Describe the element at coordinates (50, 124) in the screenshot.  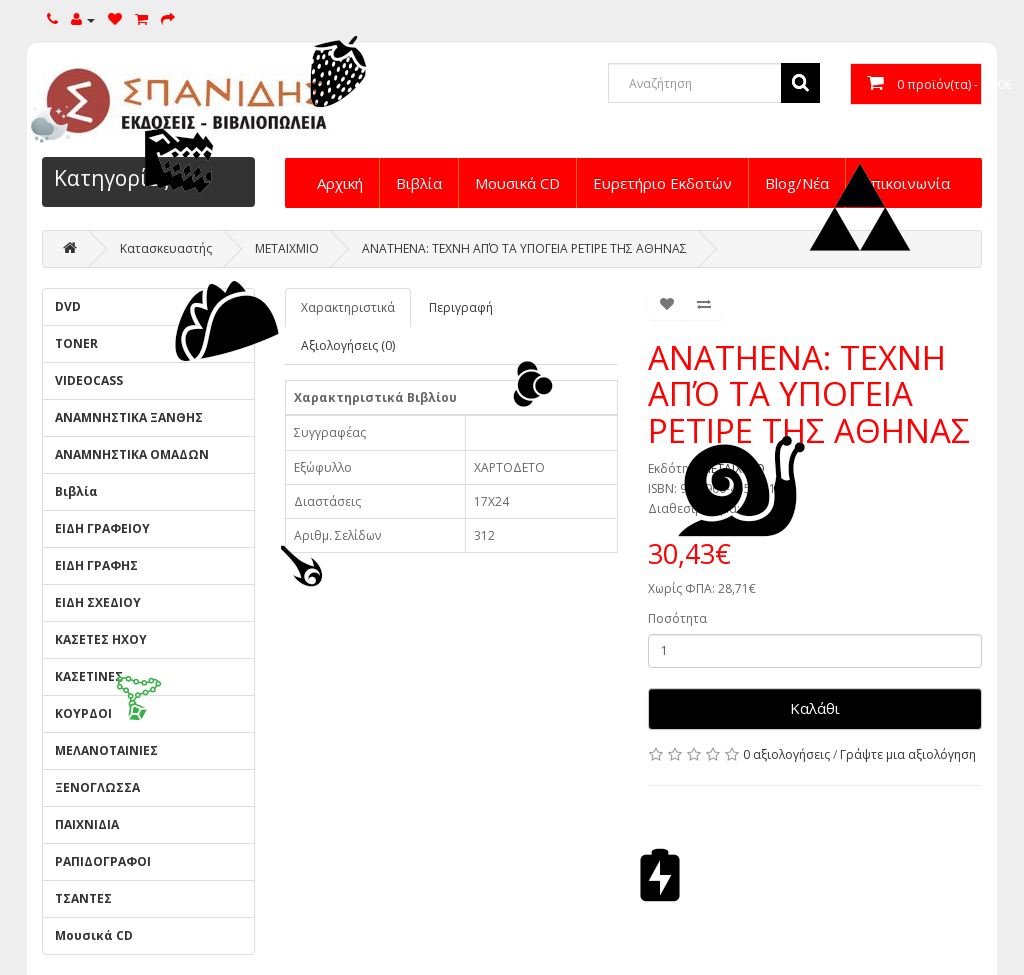
I see `indicates scattered snow conditions at night` at that location.